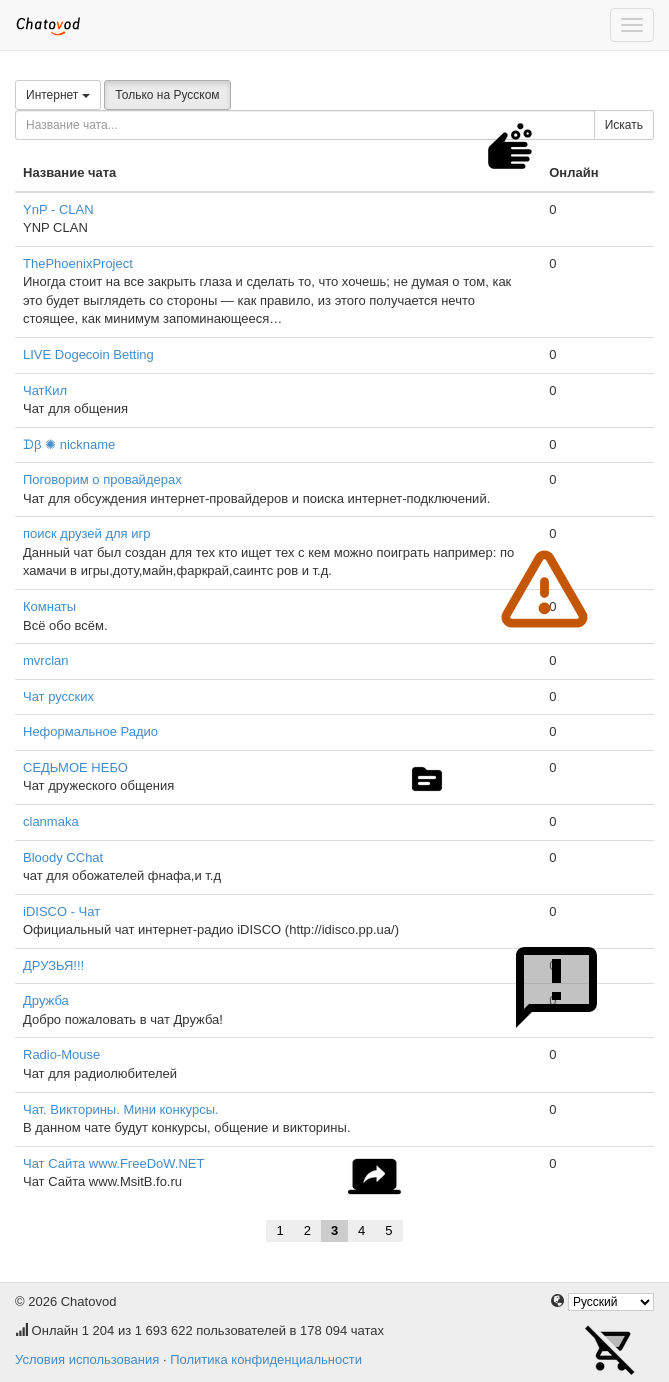  I want to click on open topic or file folder, so click(427, 779).